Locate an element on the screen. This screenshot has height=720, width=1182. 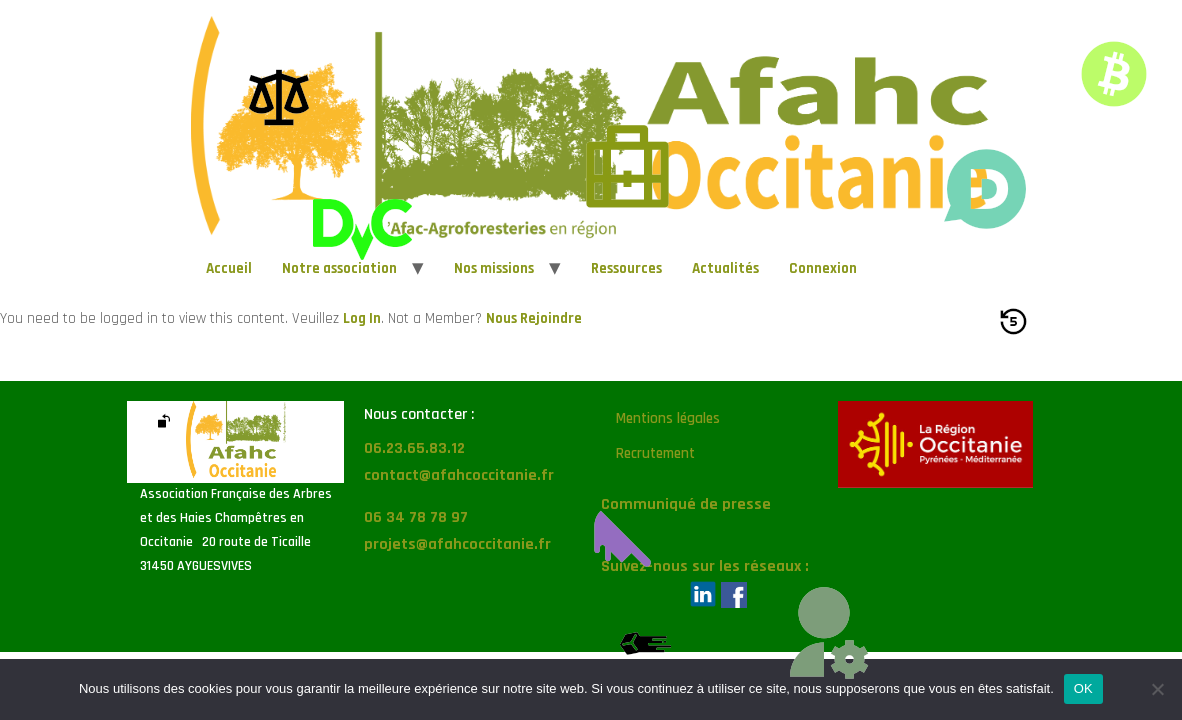
access user account settings is located at coordinates (824, 634).